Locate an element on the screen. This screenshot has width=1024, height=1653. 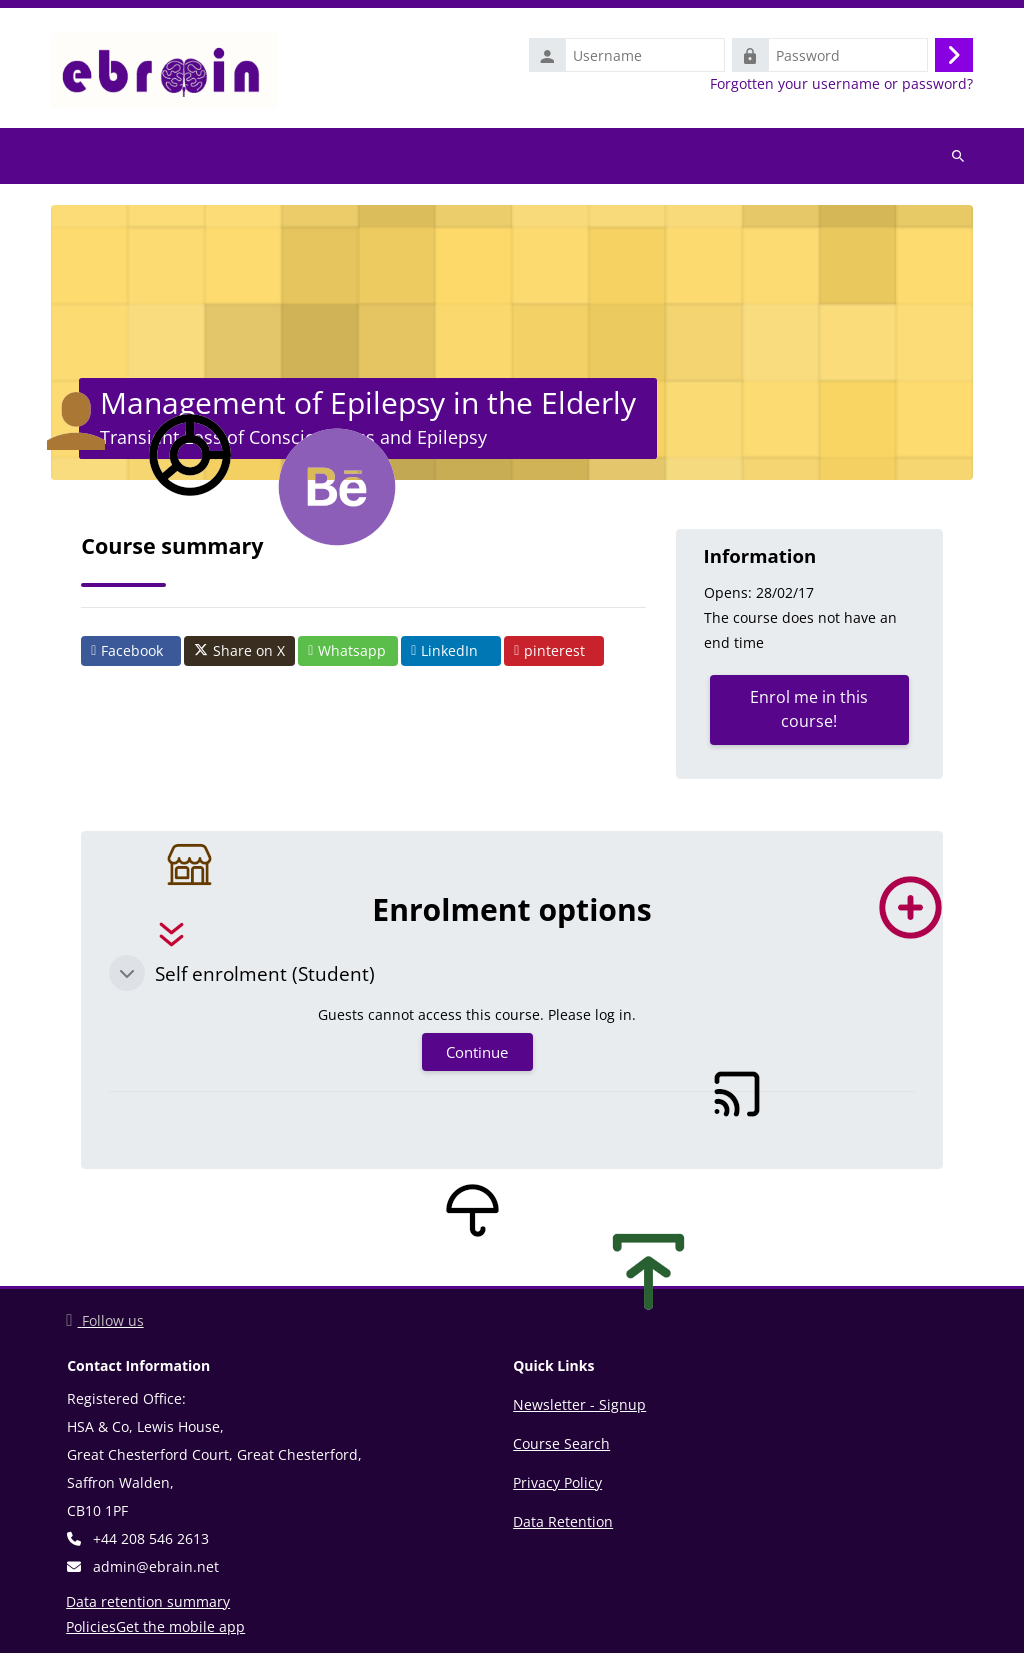
view weather protection or rain forecast is located at coordinates (472, 1210).